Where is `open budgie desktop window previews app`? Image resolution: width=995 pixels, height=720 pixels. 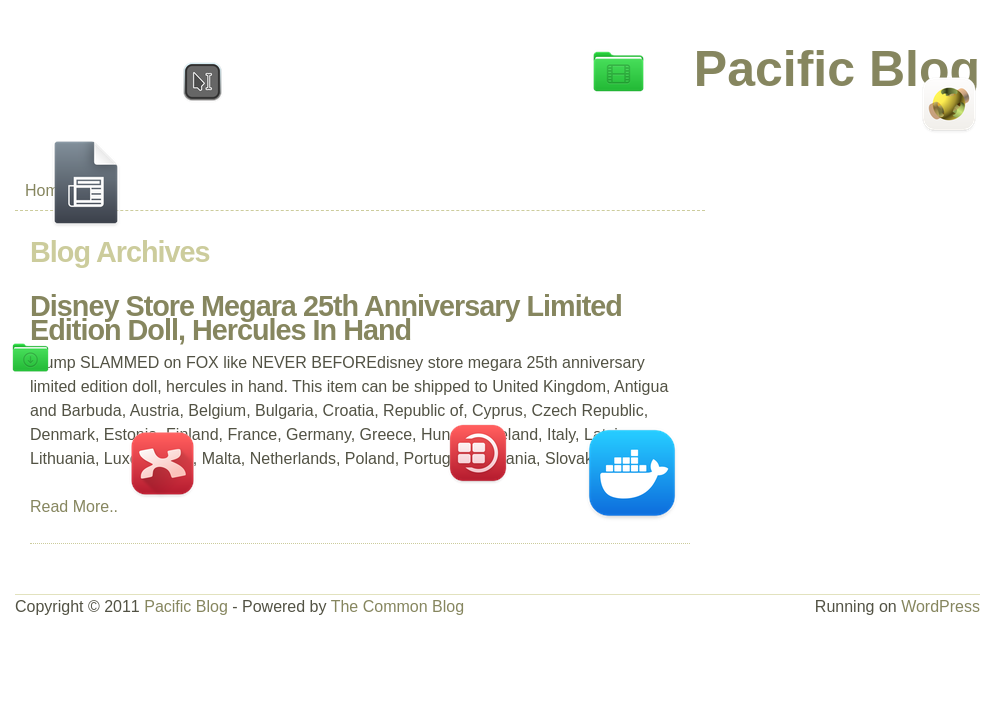
open budgie desktop window previews app is located at coordinates (478, 453).